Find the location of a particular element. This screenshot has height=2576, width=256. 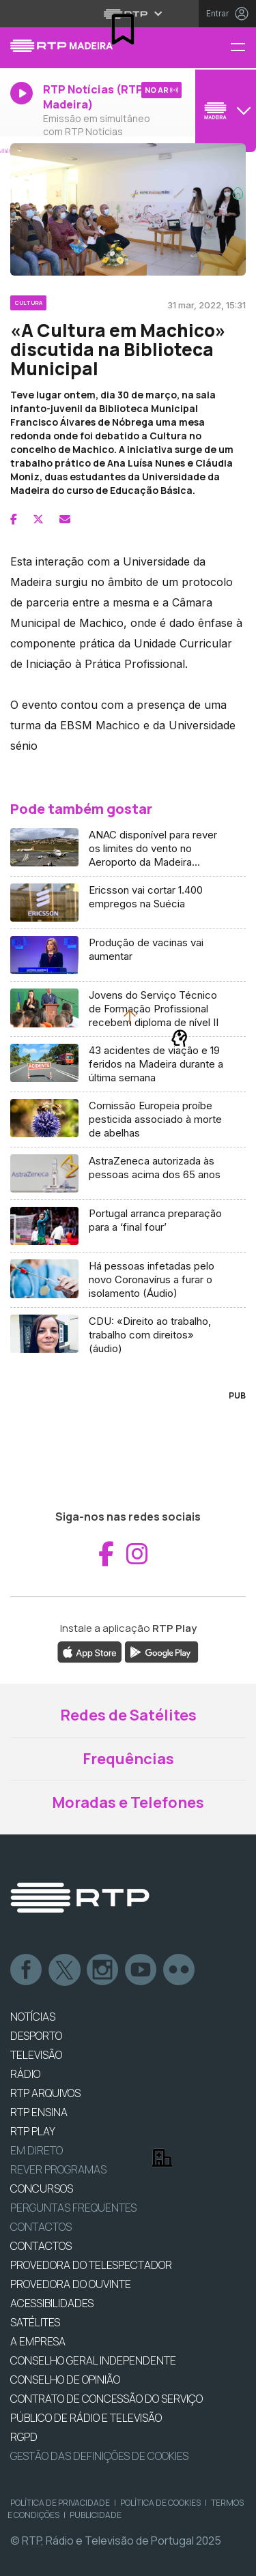

bookmark this item is located at coordinates (123, 29).